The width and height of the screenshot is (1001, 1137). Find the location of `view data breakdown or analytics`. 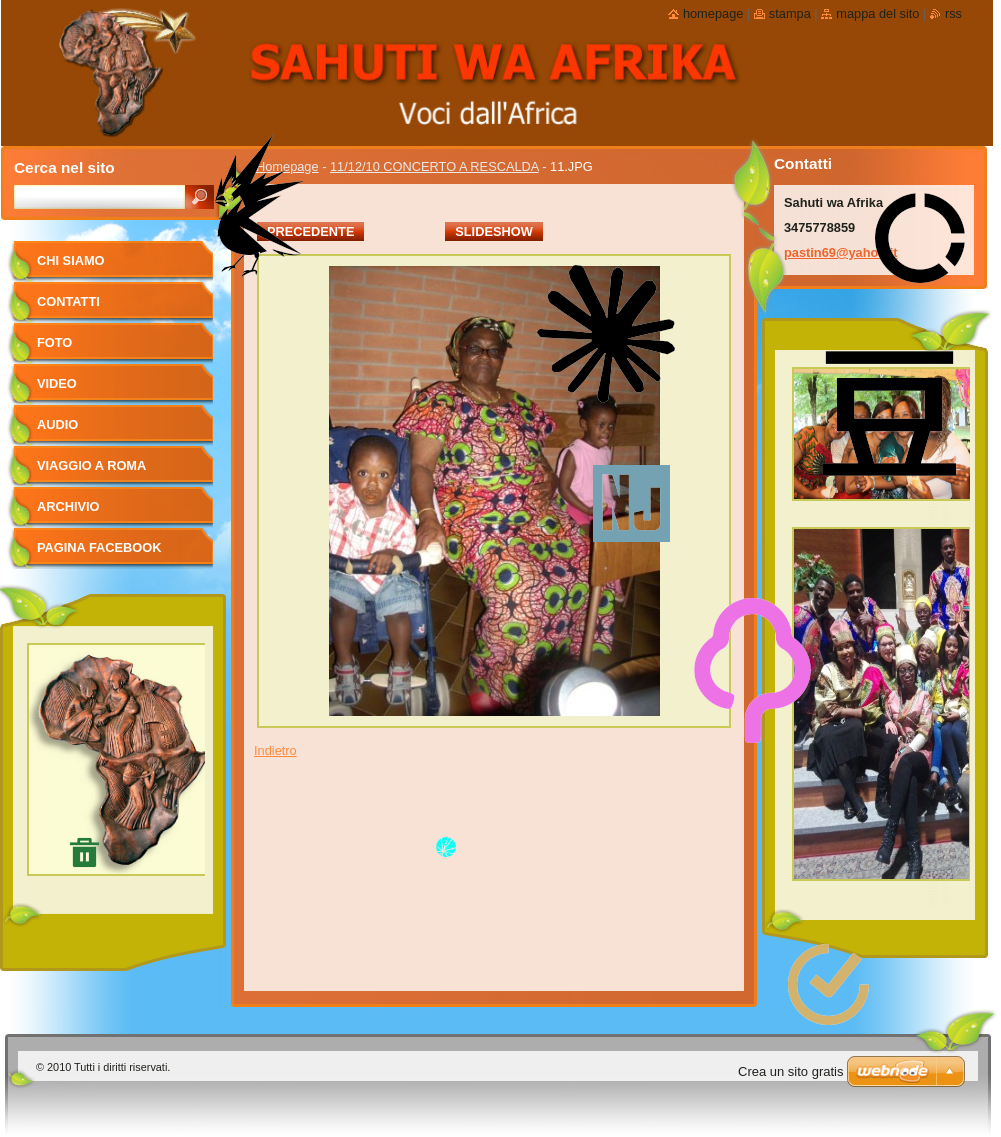

view data breakdown or analytics is located at coordinates (920, 238).